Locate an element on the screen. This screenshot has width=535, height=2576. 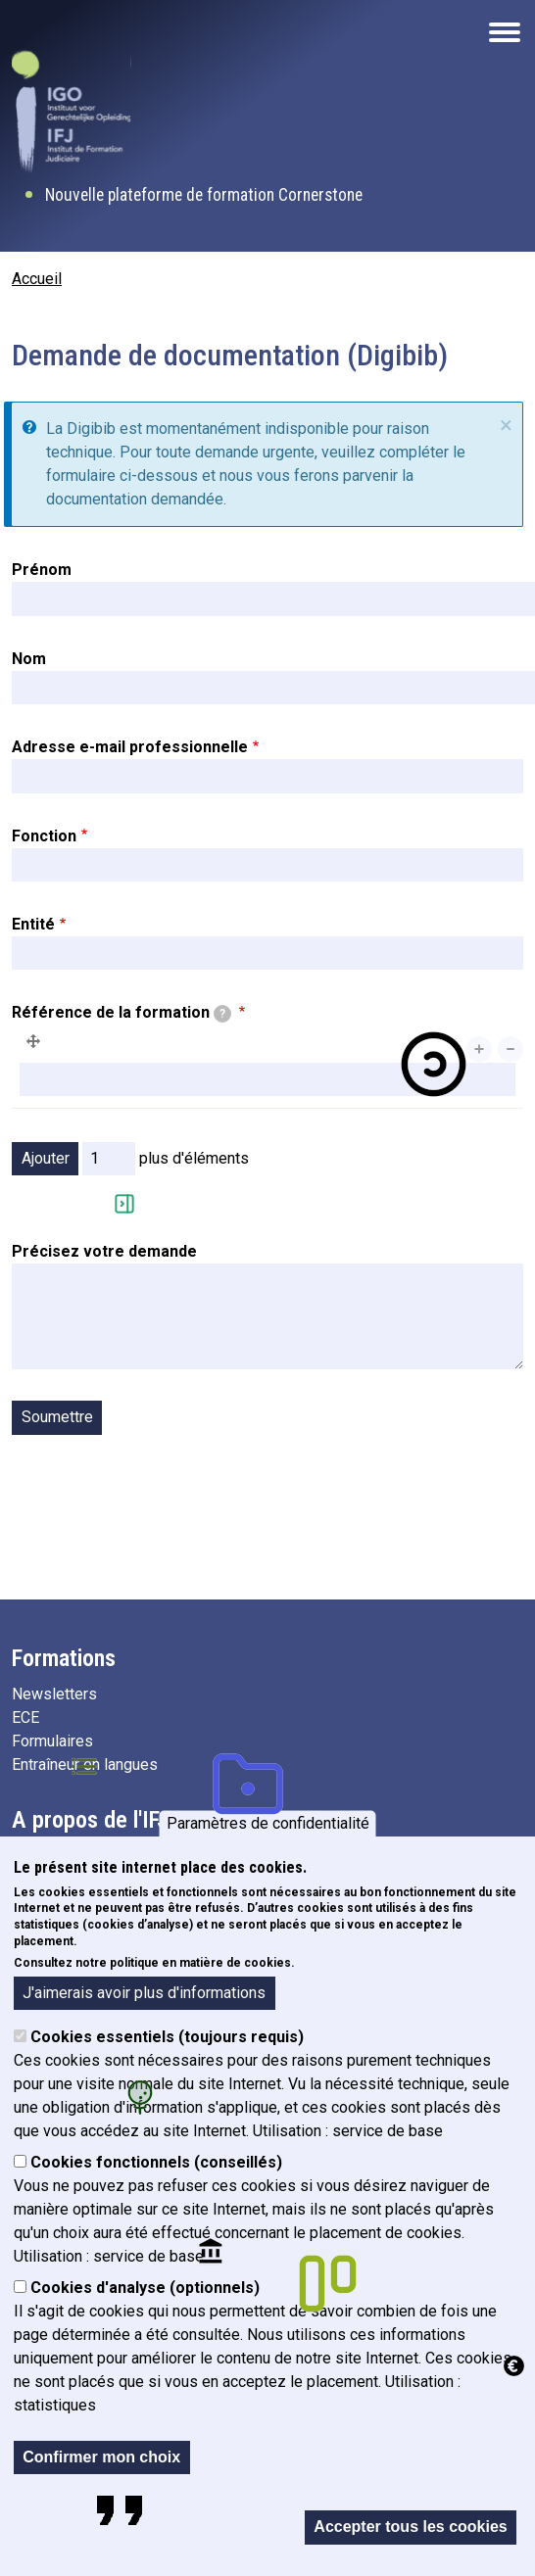
access golf-related features or content is located at coordinates (140, 2097).